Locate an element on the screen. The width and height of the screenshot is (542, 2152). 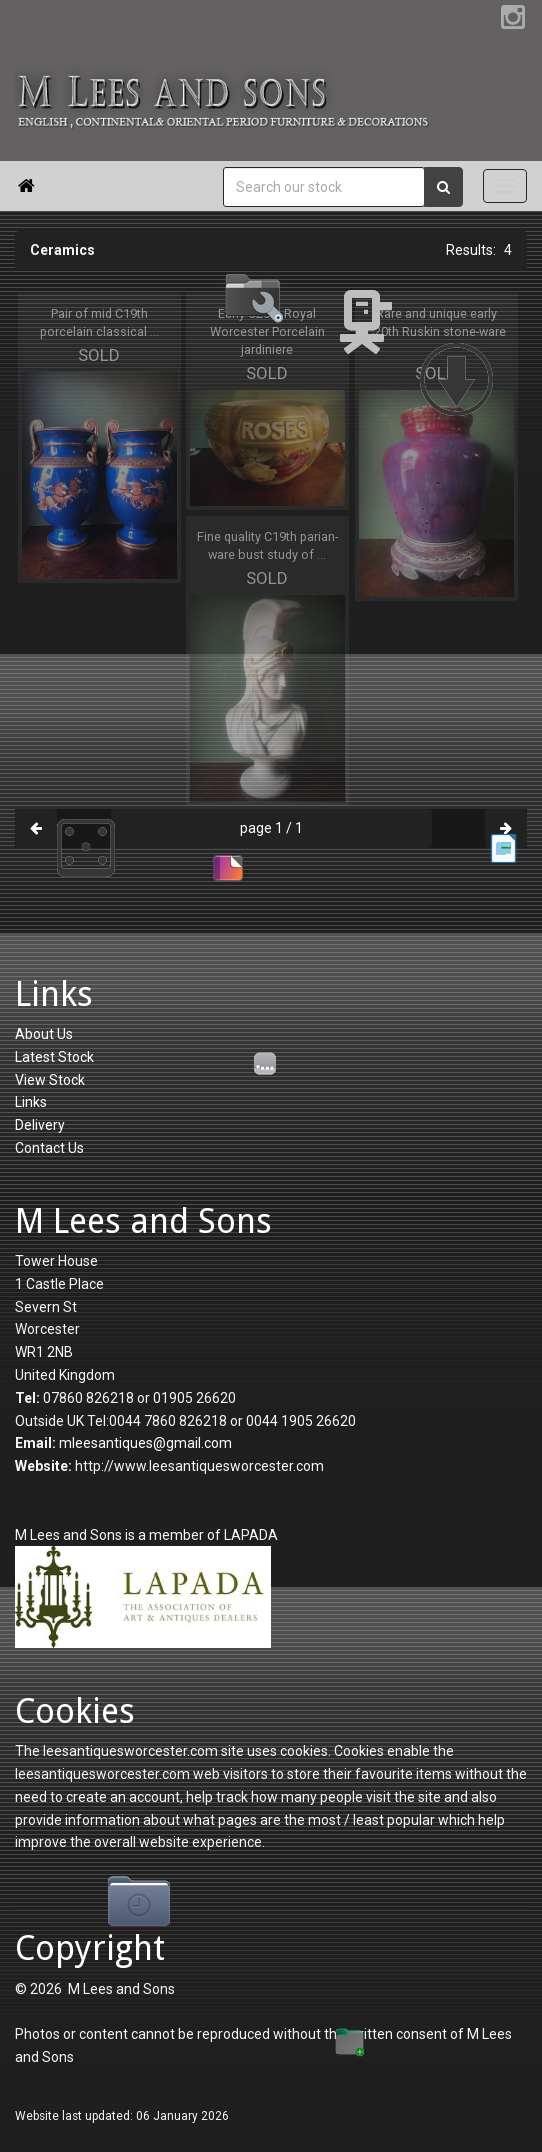
open a libreoffice writer document is located at coordinates (503, 848).